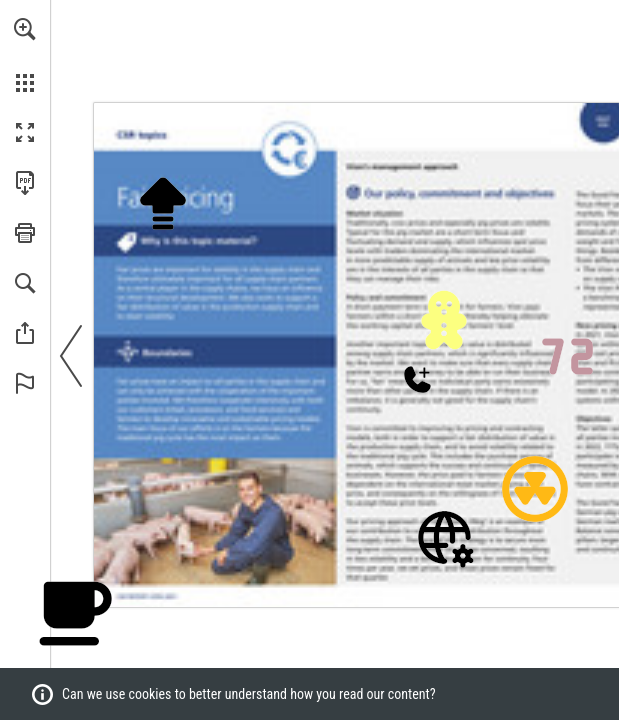 Image resolution: width=619 pixels, height=720 pixels. What do you see at coordinates (444, 320) in the screenshot?
I see `gingerbread man cookie icon` at bounding box center [444, 320].